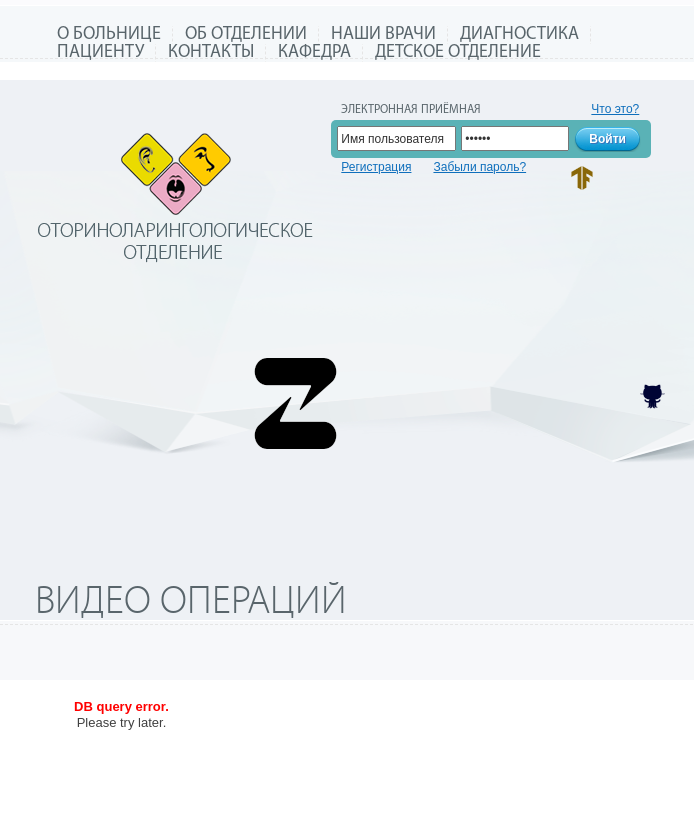 This screenshot has height=814, width=694. I want to click on TensorFlow machine learning framework logo, so click(582, 178).